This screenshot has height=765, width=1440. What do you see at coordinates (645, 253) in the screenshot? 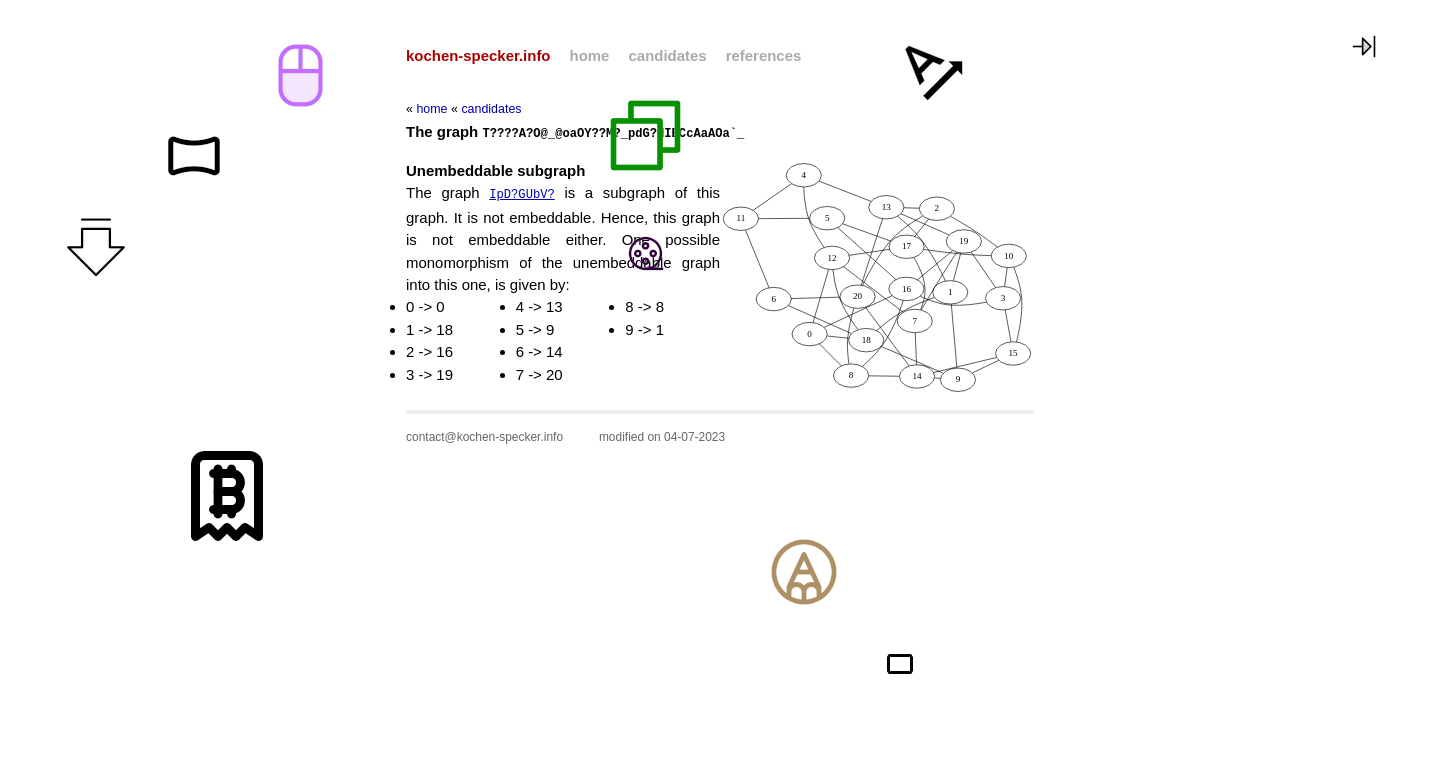
I see `access video or film library` at bounding box center [645, 253].